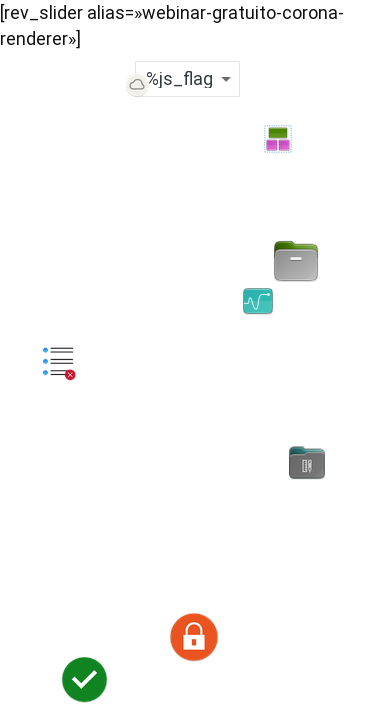 The image size is (375, 720). Describe the element at coordinates (84, 679) in the screenshot. I see `confirm or apply changes in a dialog` at that location.